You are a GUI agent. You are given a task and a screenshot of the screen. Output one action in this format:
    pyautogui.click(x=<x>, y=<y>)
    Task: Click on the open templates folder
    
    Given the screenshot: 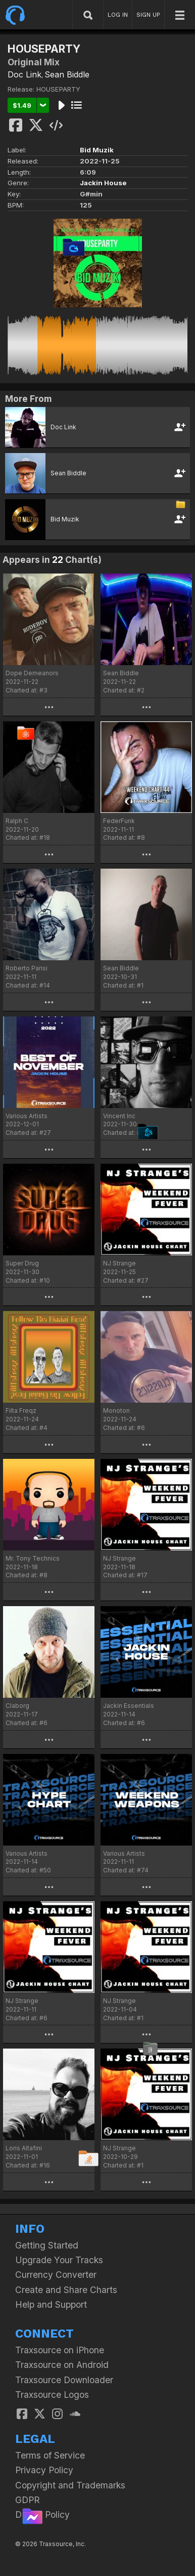 What is the action you would take?
    pyautogui.click(x=150, y=2048)
    